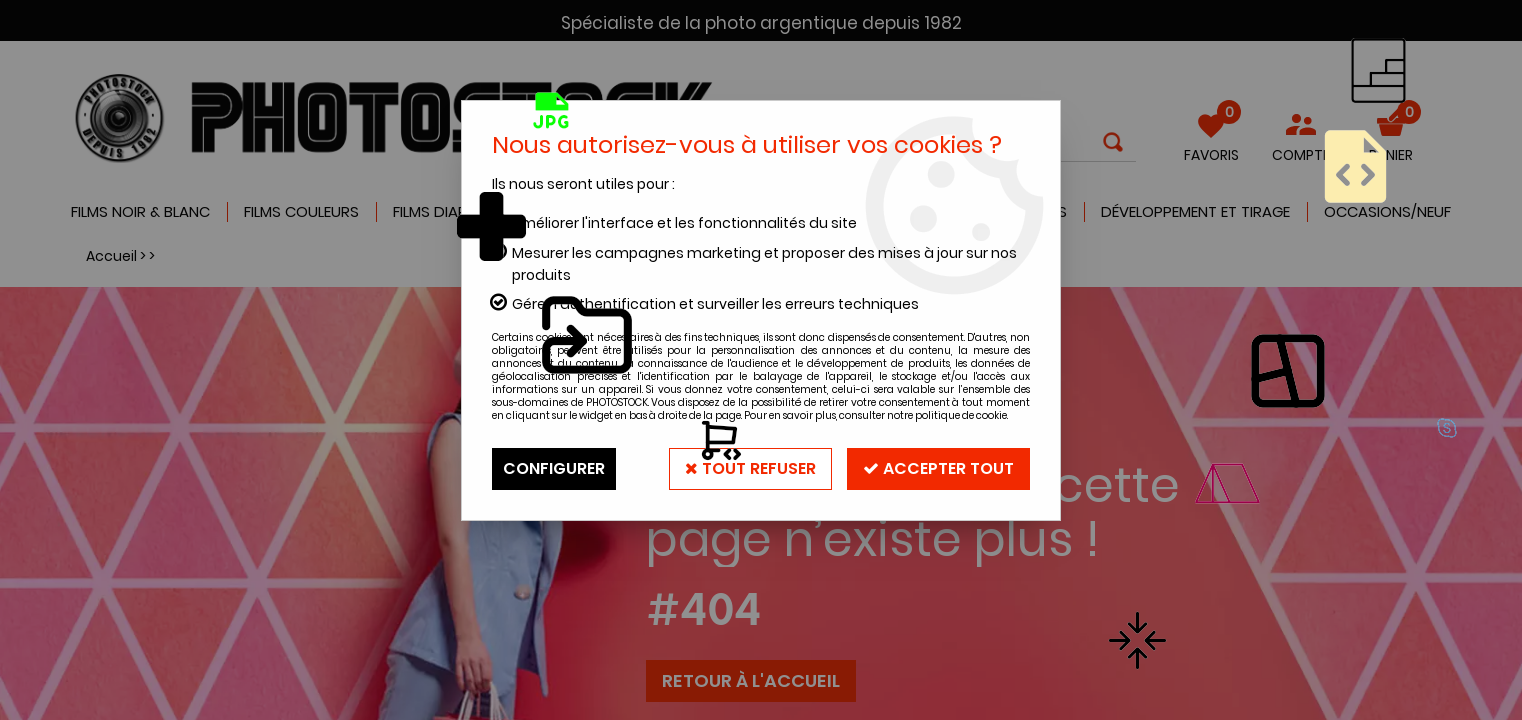  I want to click on switch to collage layout view, so click(1288, 371).